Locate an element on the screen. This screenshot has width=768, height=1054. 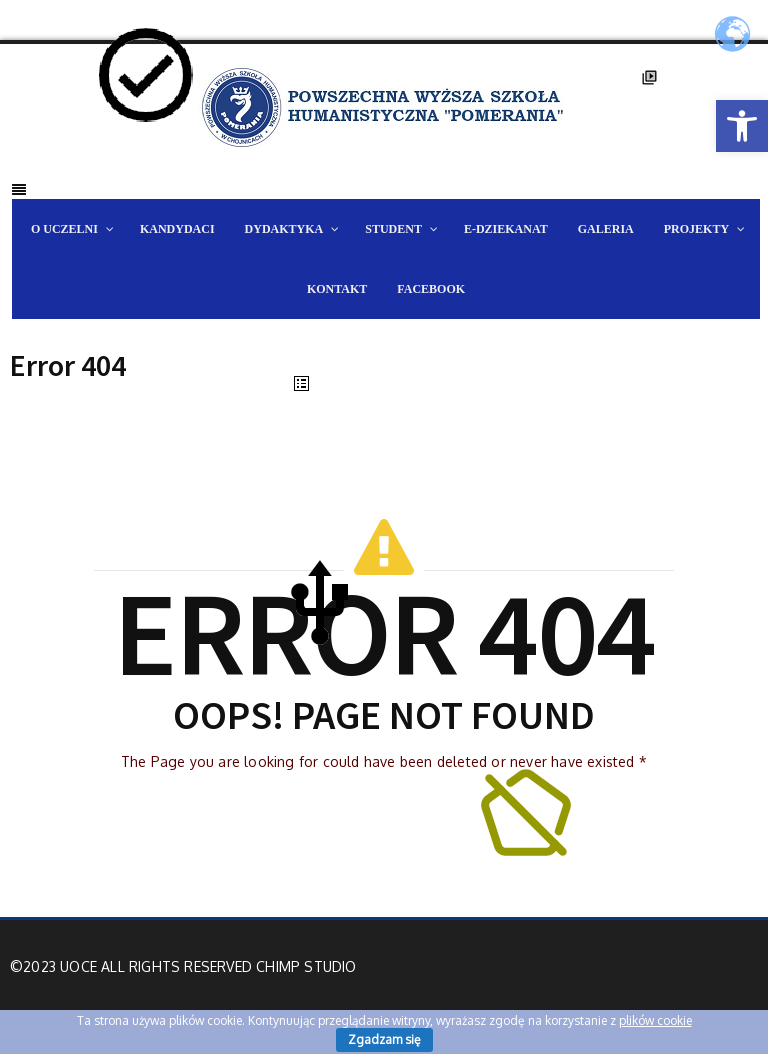
indicates a completed or successful action is located at coordinates (146, 75).